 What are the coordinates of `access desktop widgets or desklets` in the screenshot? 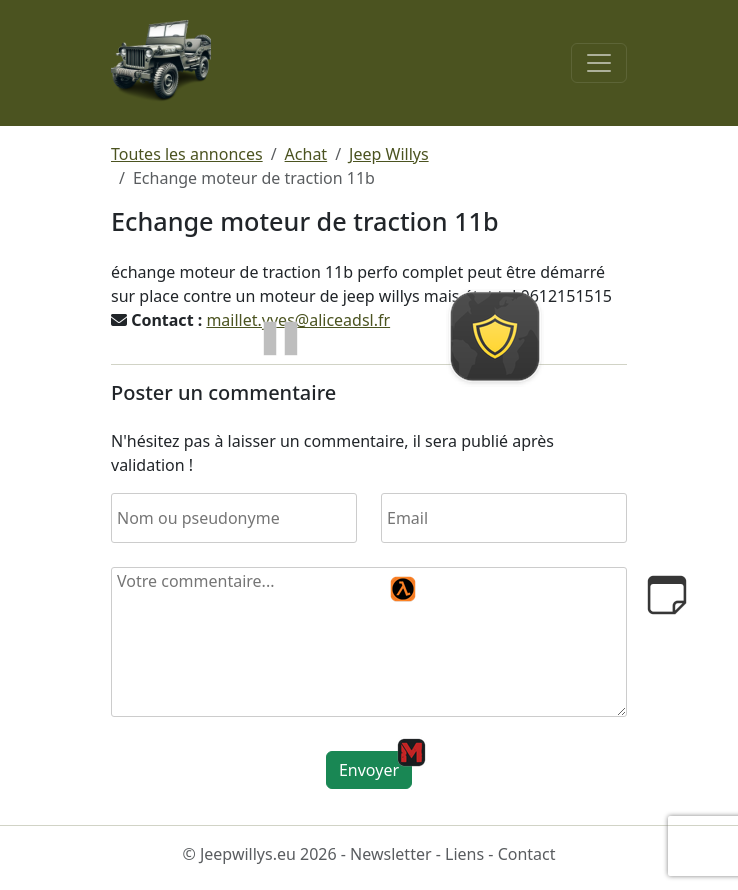 It's located at (667, 595).